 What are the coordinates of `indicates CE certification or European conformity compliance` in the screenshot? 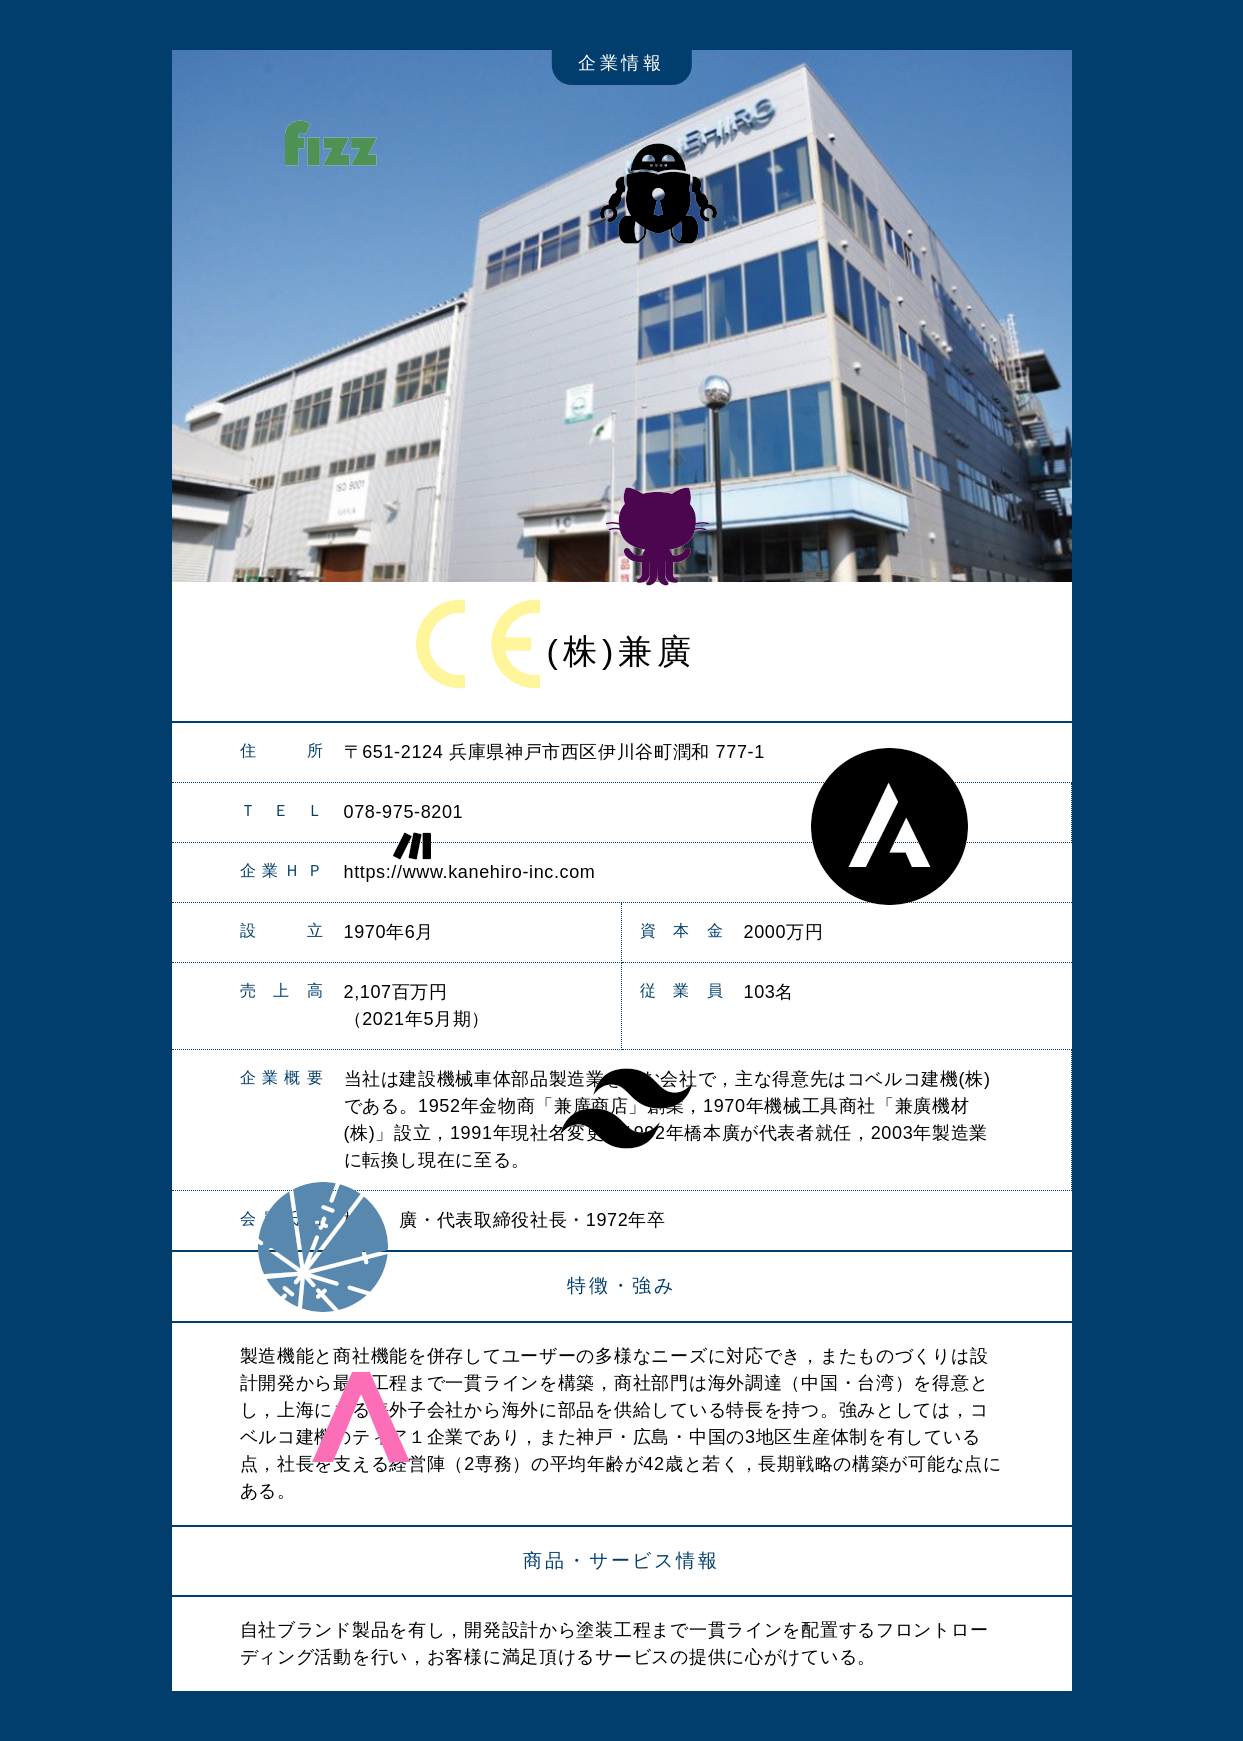 It's located at (478, 644).